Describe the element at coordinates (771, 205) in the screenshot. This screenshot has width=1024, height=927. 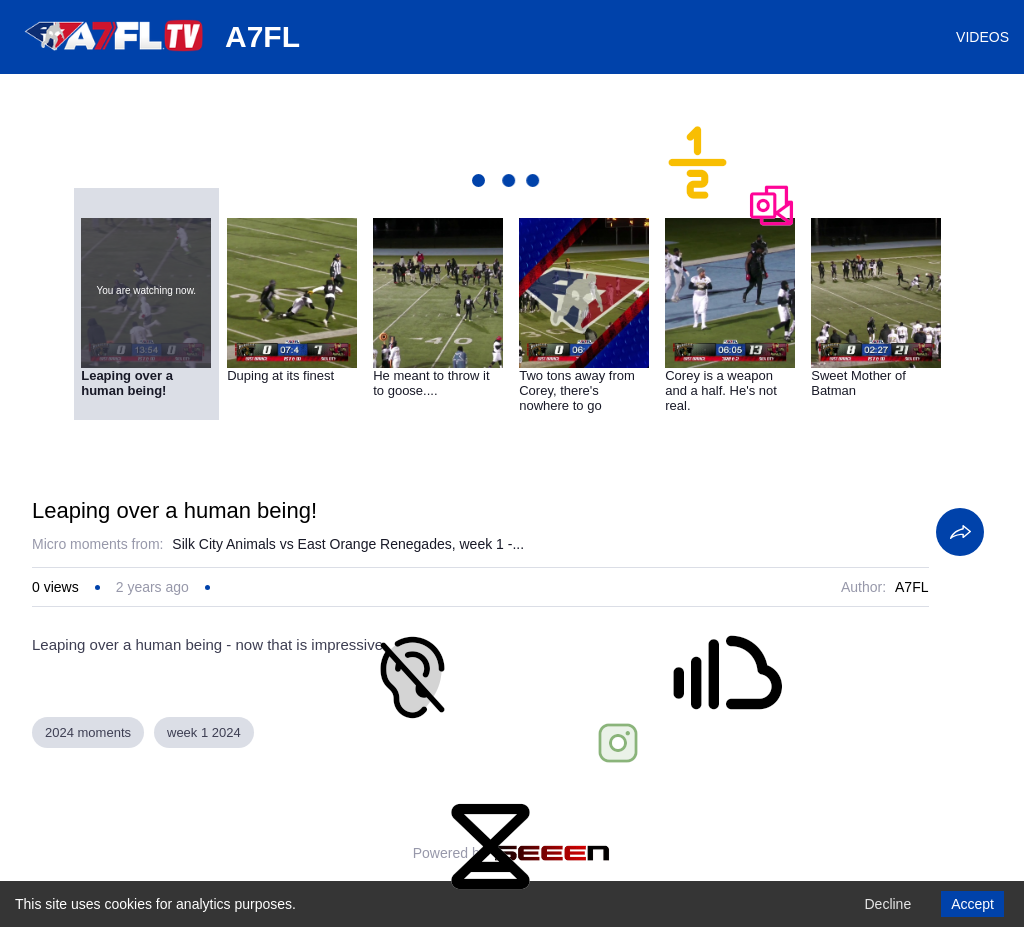
I see `open Microsoft Outlook email` at that location.